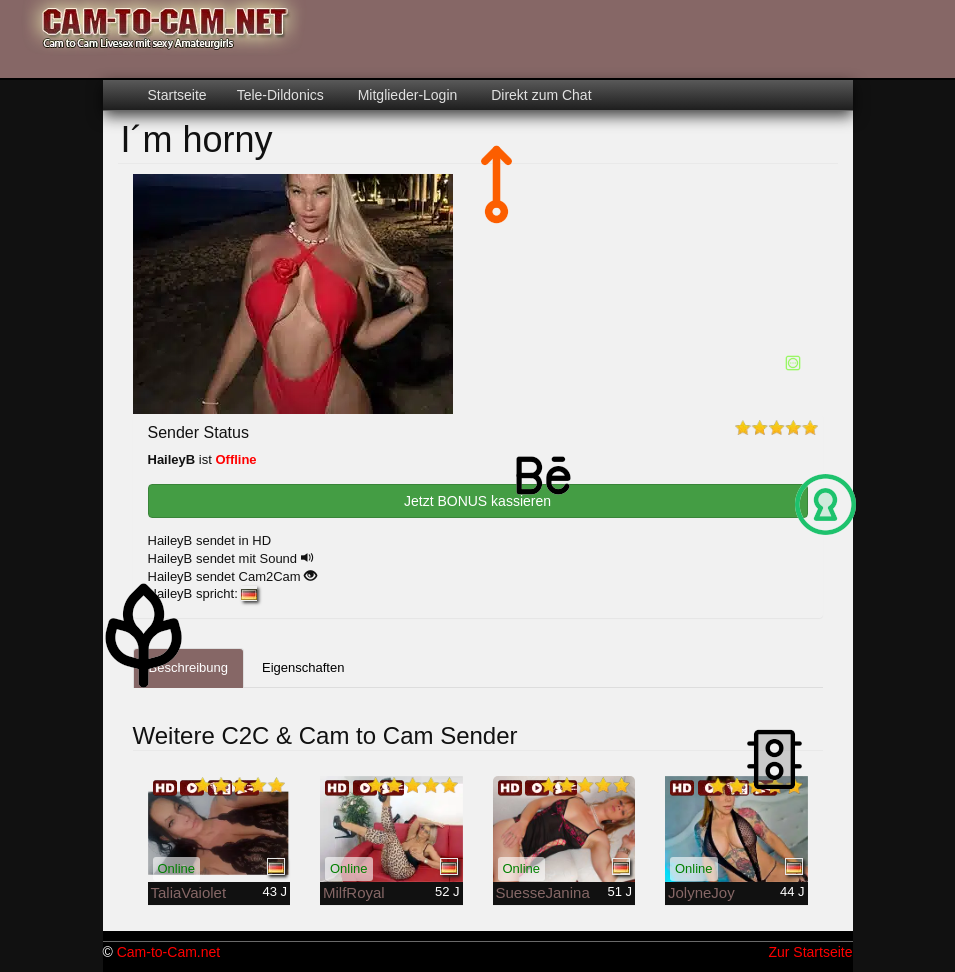 The height and width of the screenshot is (972, 955). What do you see at coordinates (543, 475) in the screenshot?
I see `visit behance profile` at bounding box center [543, 475].